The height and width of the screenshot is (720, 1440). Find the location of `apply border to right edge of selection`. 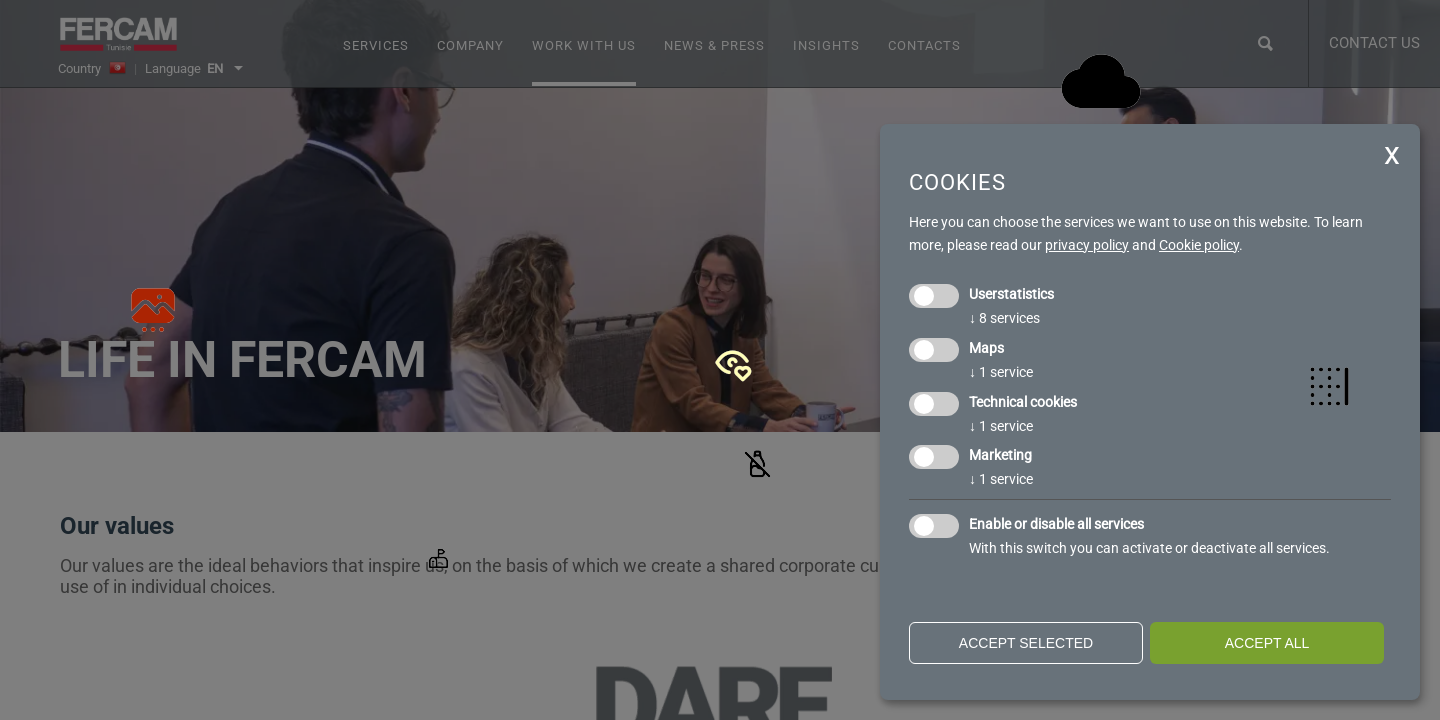

apply border to right edge of selection is located at coordinates (1329, 386).